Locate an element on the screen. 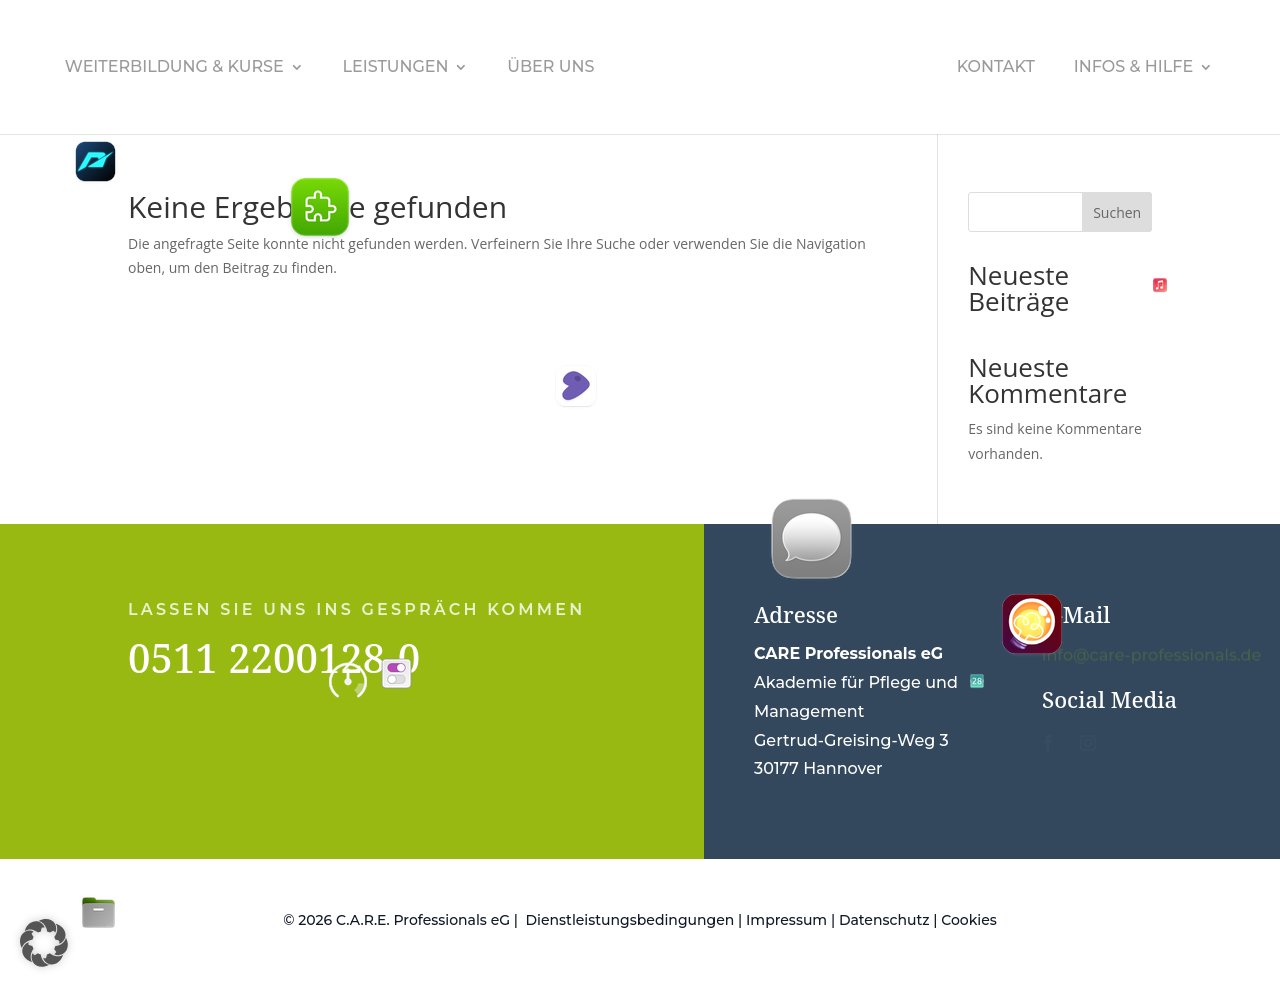 Image resolution: width=1280 pixels, height=987 pixels. open the music player app is located at coordinates (1160, 285).